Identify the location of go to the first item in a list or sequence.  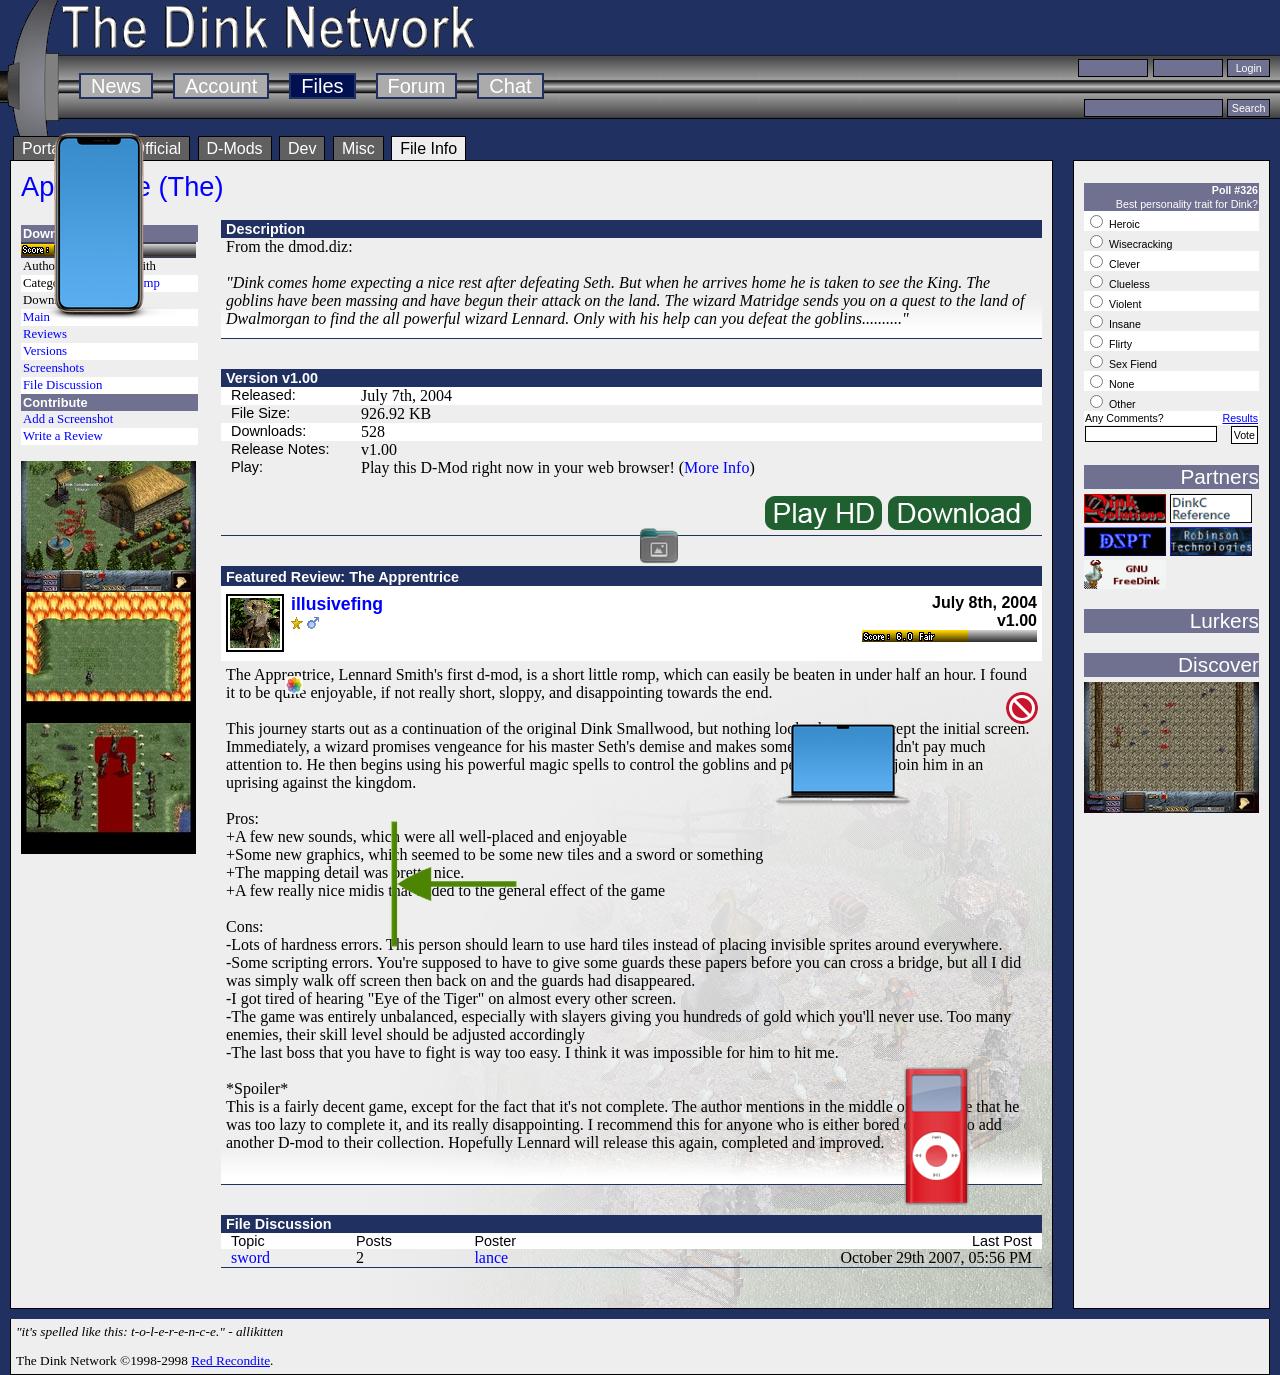
(454, 884).